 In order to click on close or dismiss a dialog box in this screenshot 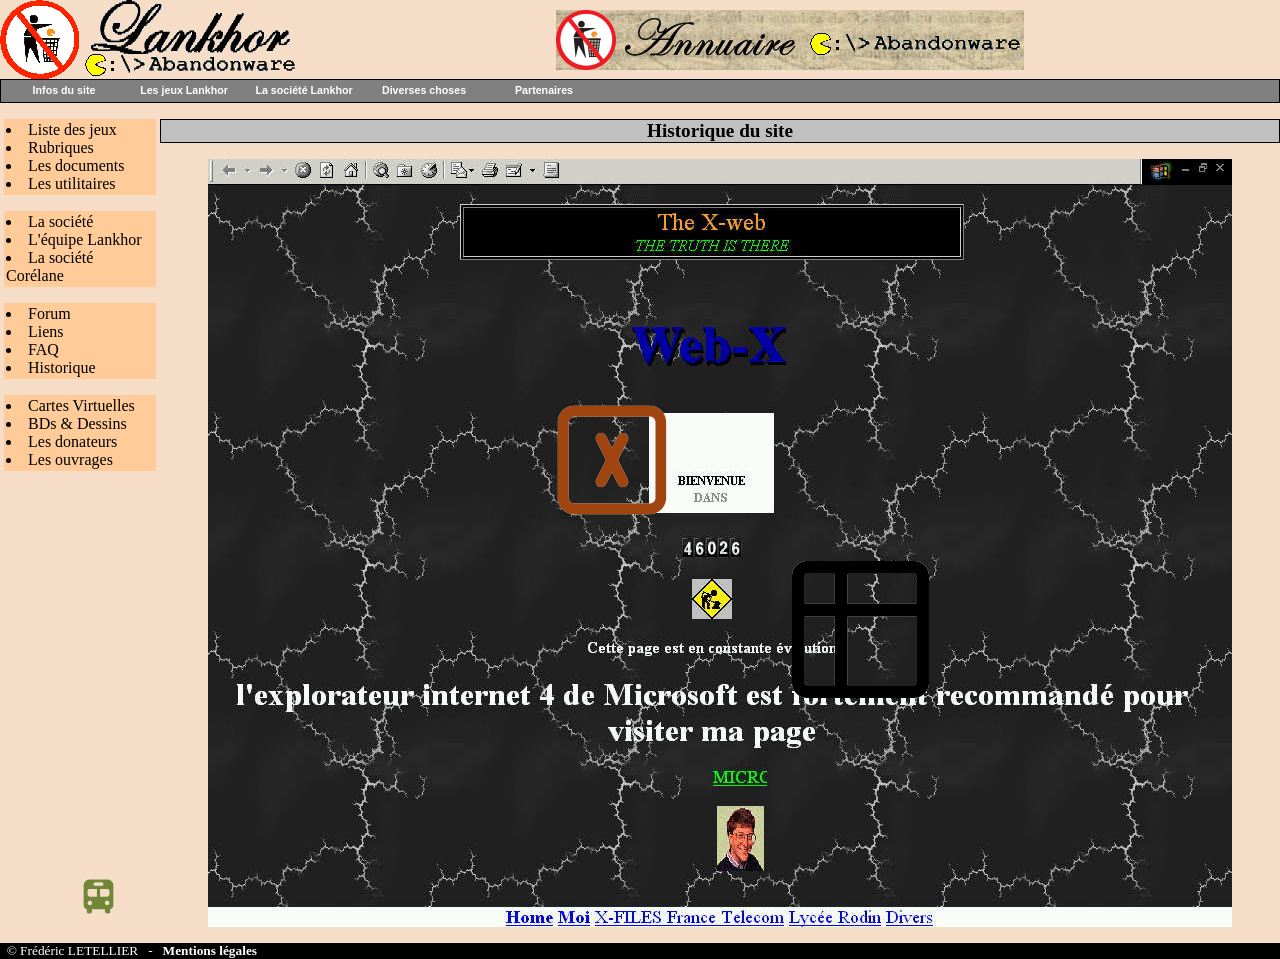, I will do `click(612, 460)`.